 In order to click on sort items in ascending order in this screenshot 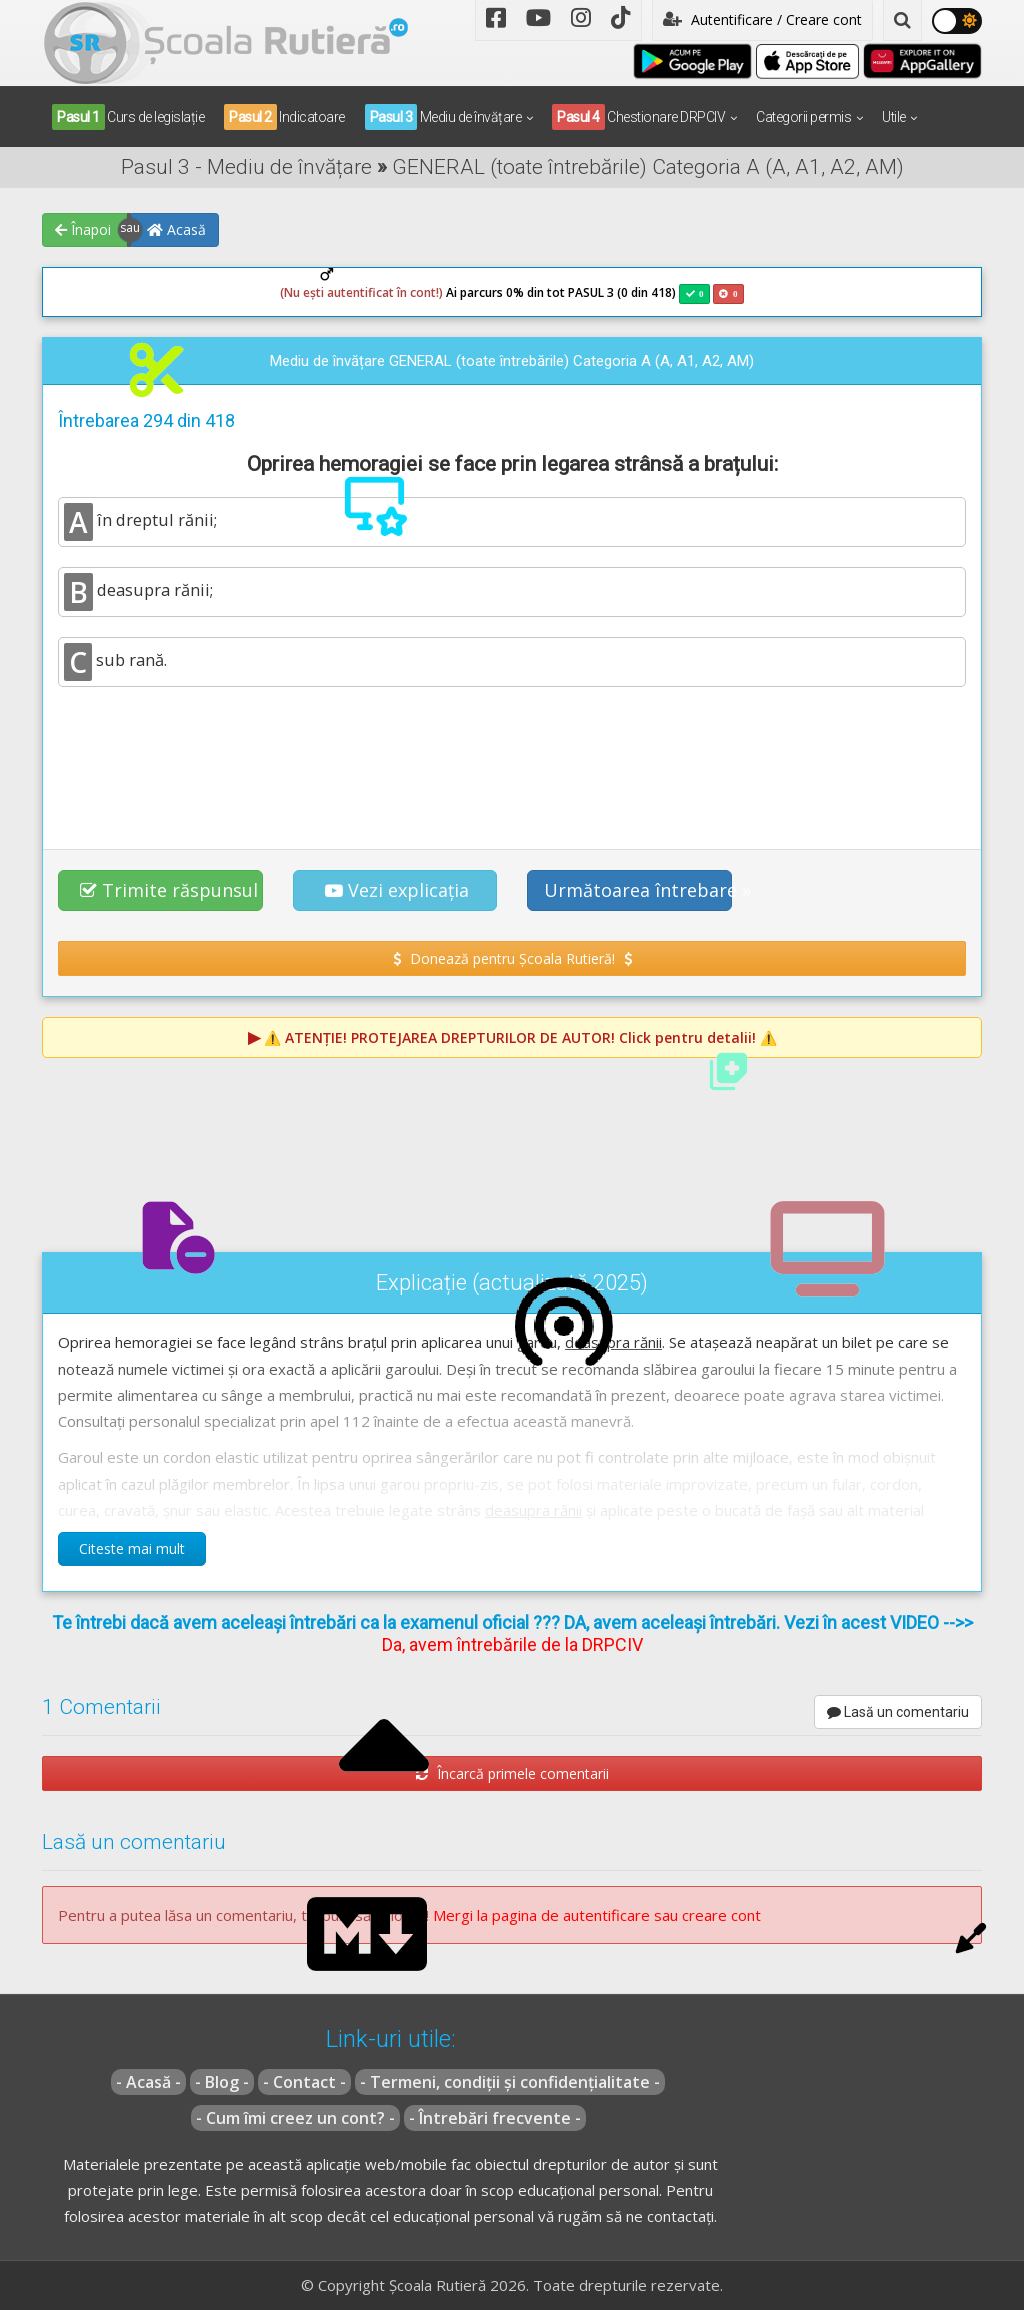, I will do `click(384, 1779)`.